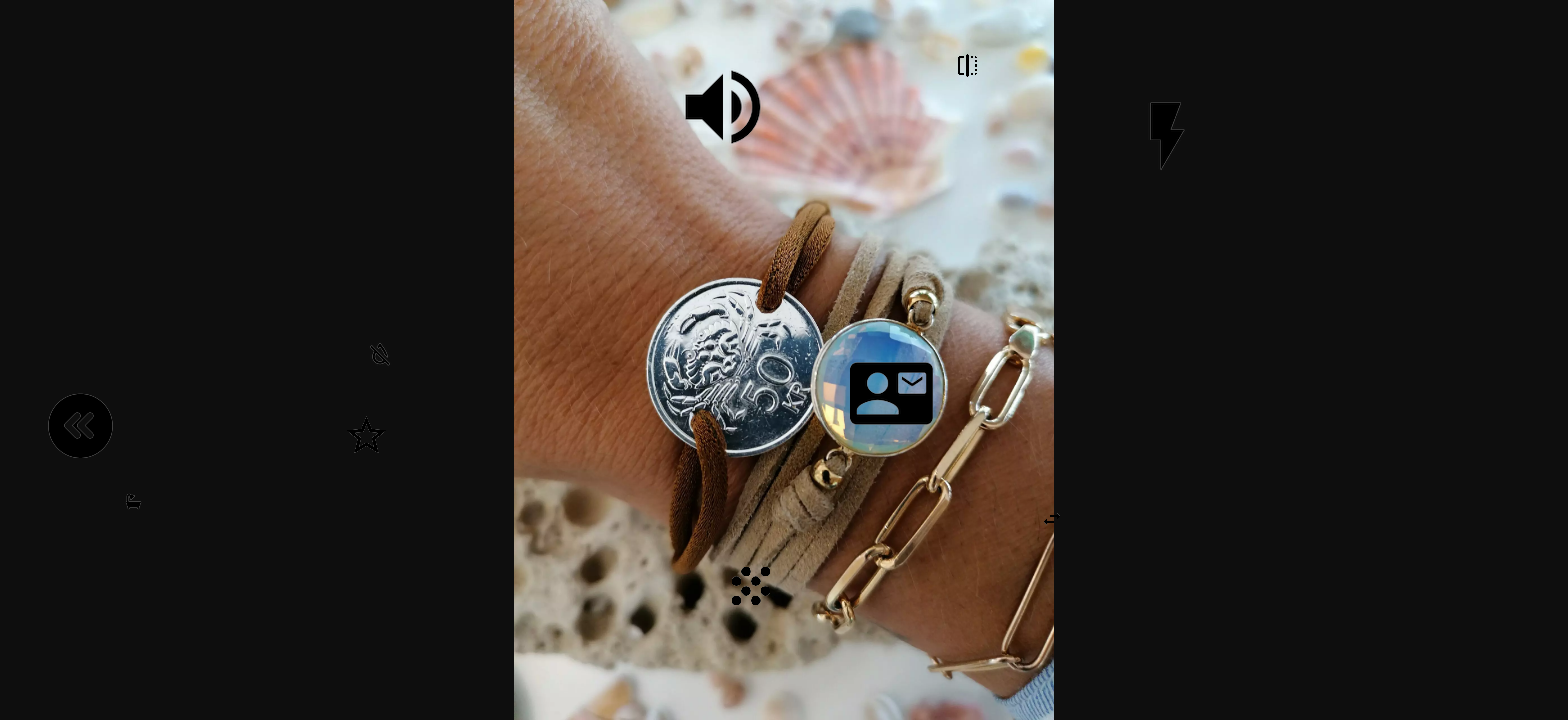  What do you see at coordinates (967, 65) in the screenshot?
I see `flip image horizontally` at bounding box center [967, 65].